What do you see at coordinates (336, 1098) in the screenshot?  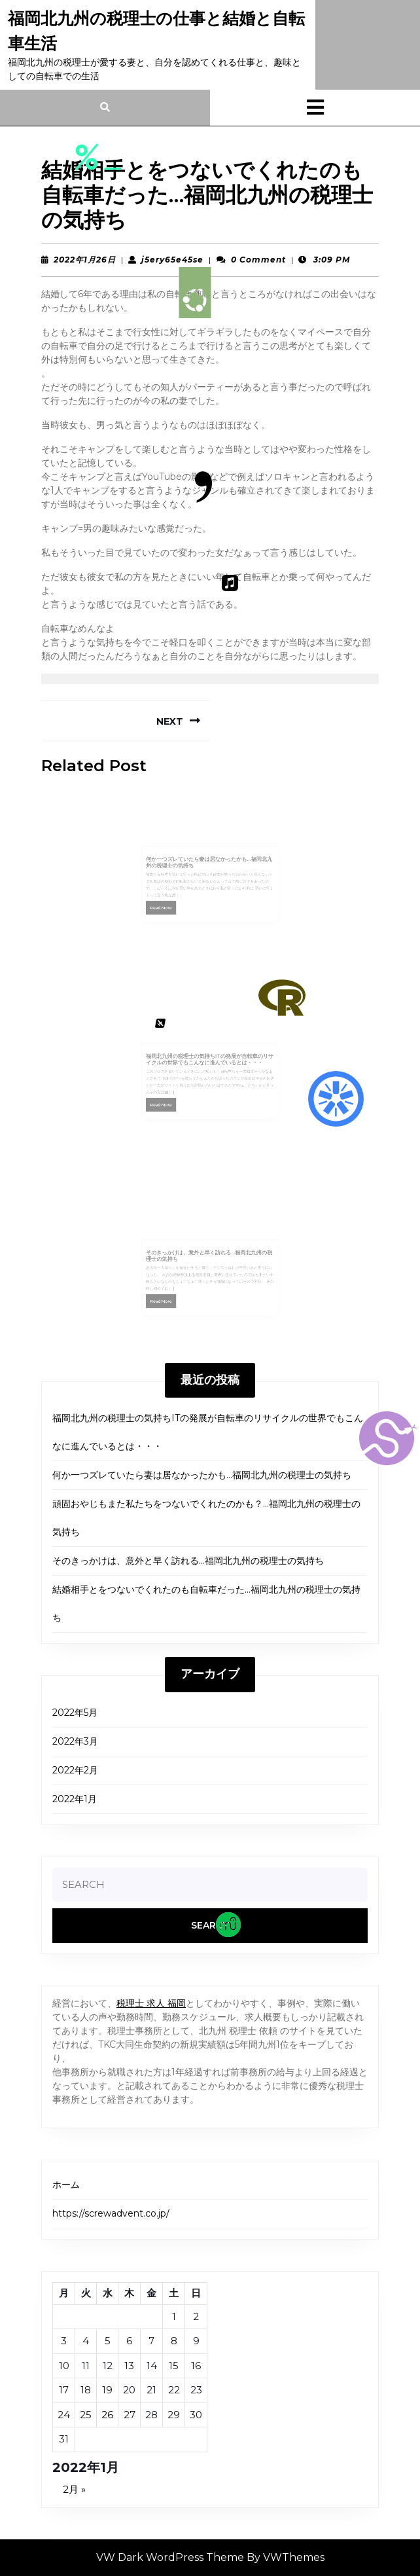 I see `jasmine testing framework logo` at bounding box center [336, 1098].